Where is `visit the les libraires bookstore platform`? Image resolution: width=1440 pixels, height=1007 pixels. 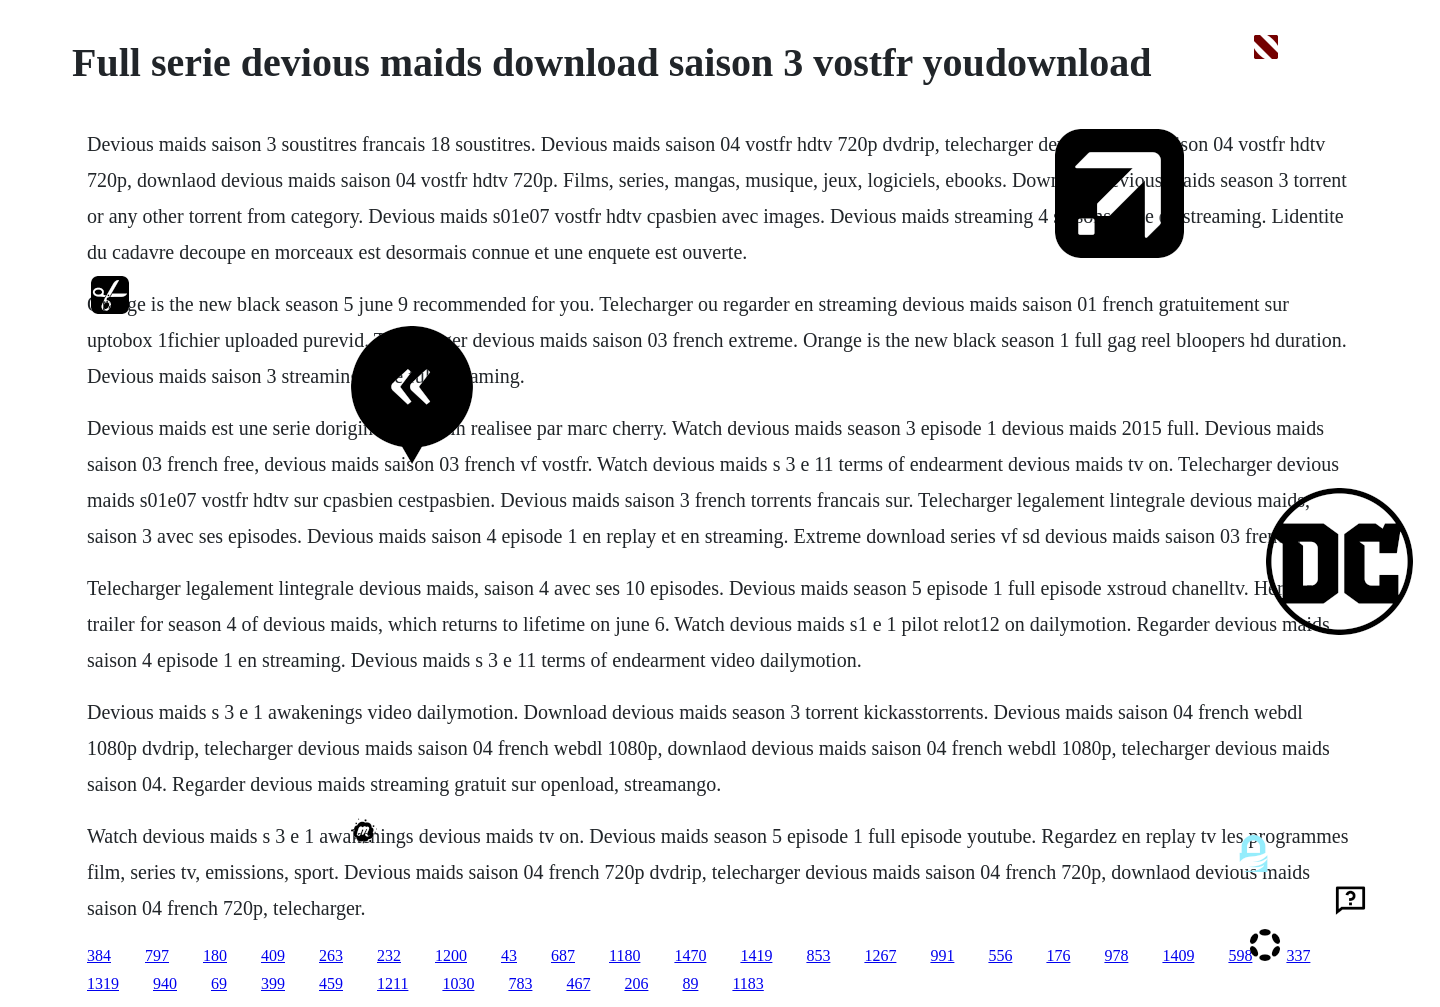
visit the les libraires bookstore platform is located at coordinates (412, 395).